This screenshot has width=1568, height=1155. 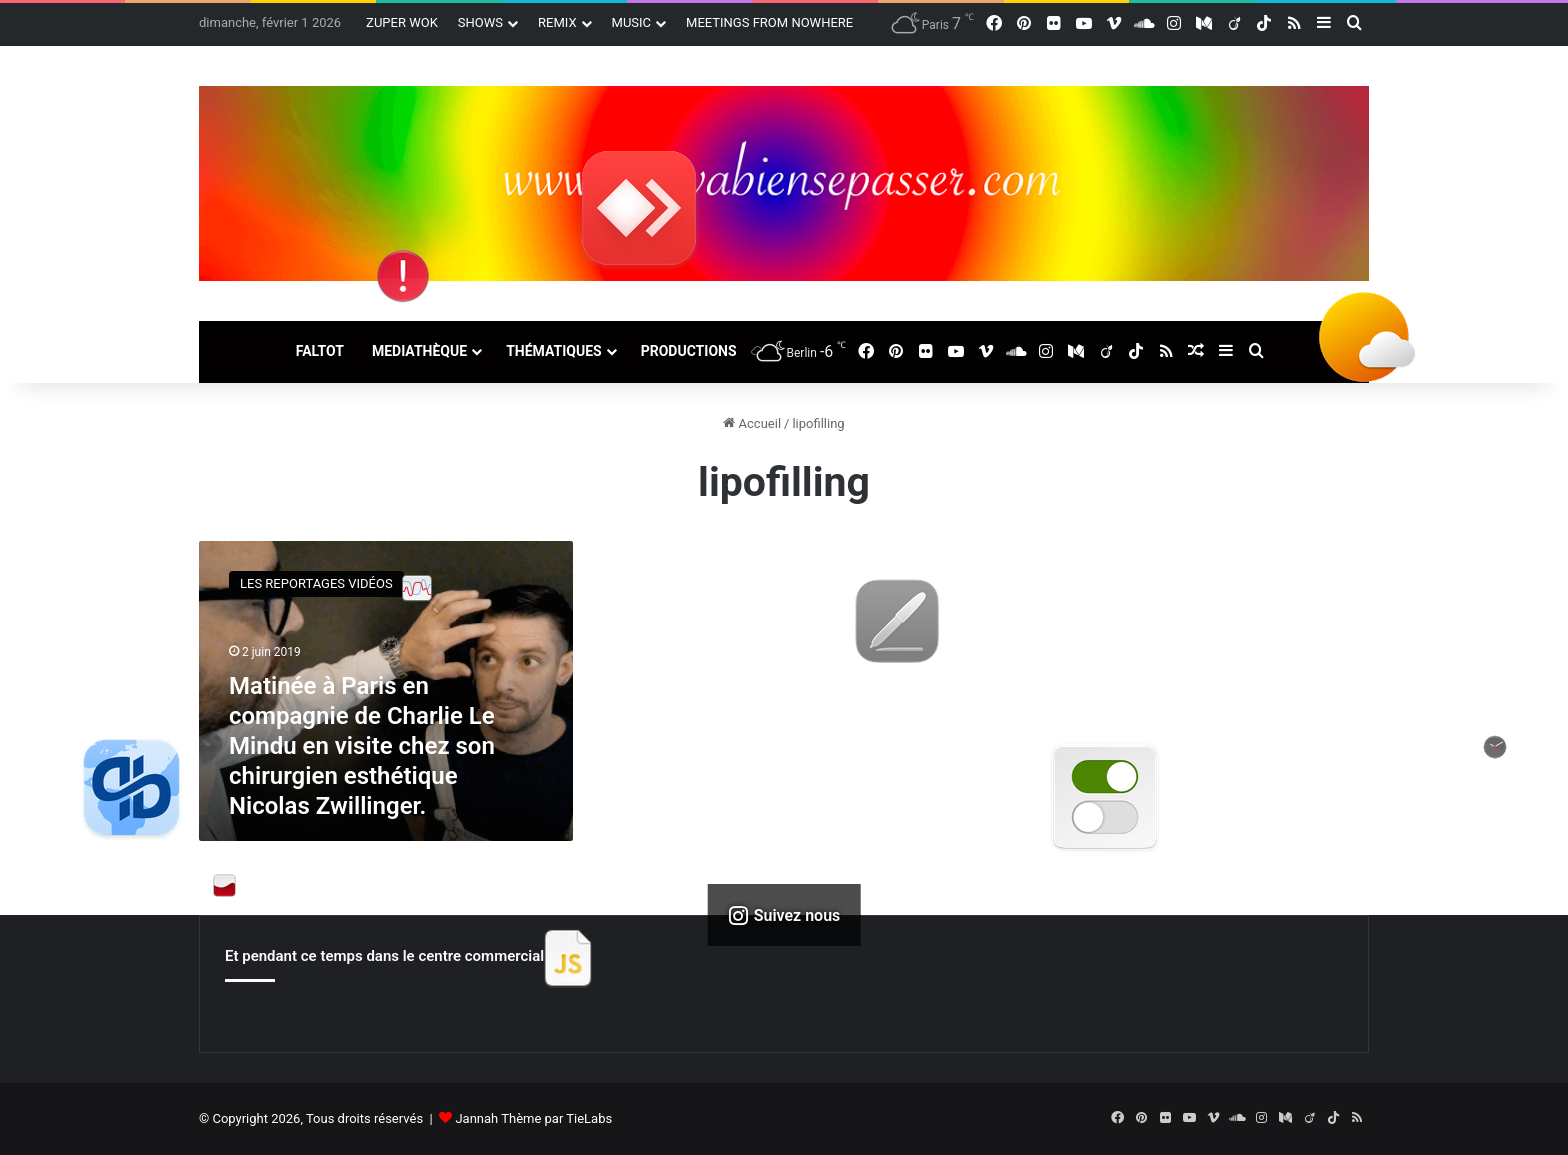 What do you see at coordinates (224, 885) in the screenshot?
I see `open wine compatibility layer application` at bounding box center [224, 885].